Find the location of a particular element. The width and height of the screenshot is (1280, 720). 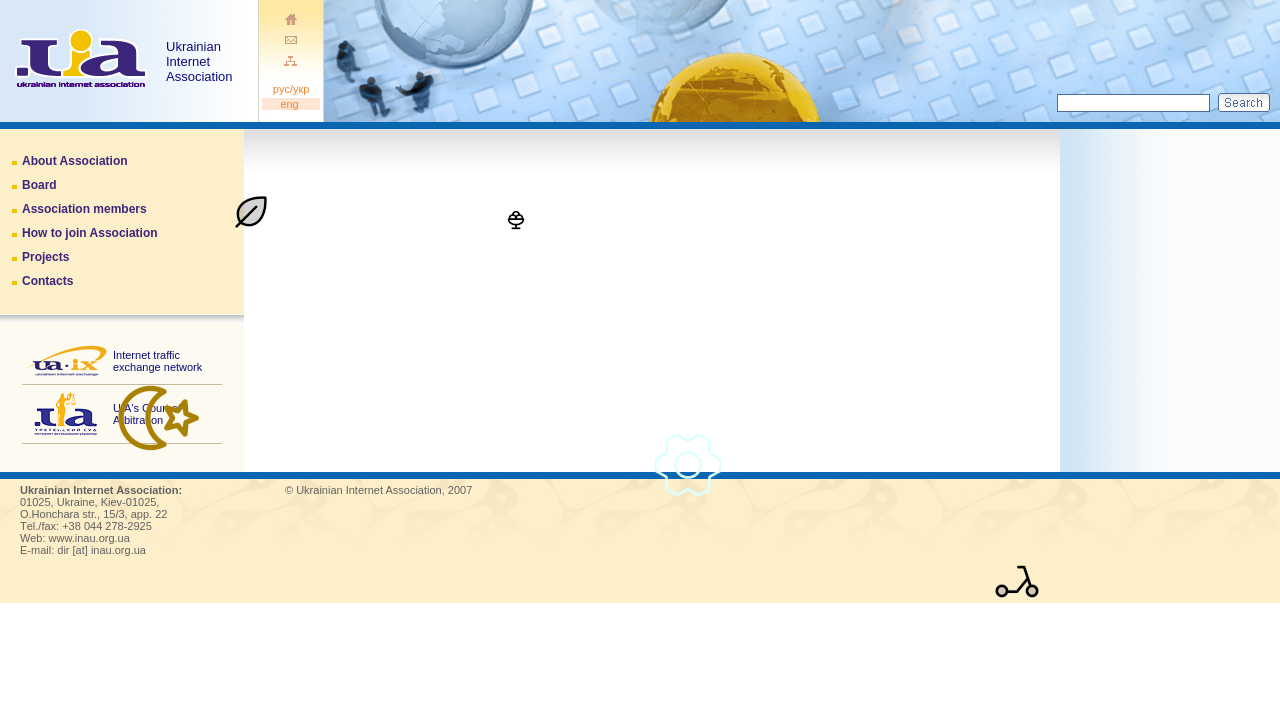

view dessert or ice cream options is located at coordinates (516, 220).